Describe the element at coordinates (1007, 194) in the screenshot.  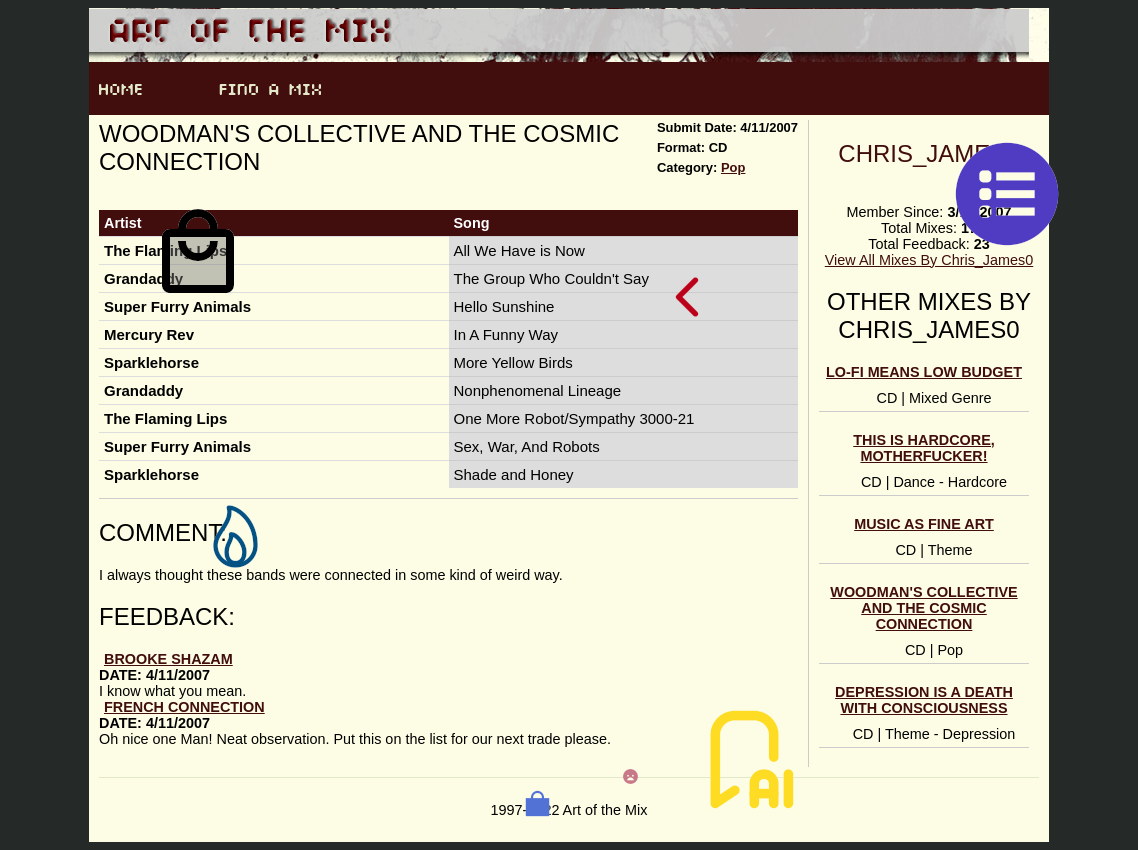
I see `view list or menu options` at that location.